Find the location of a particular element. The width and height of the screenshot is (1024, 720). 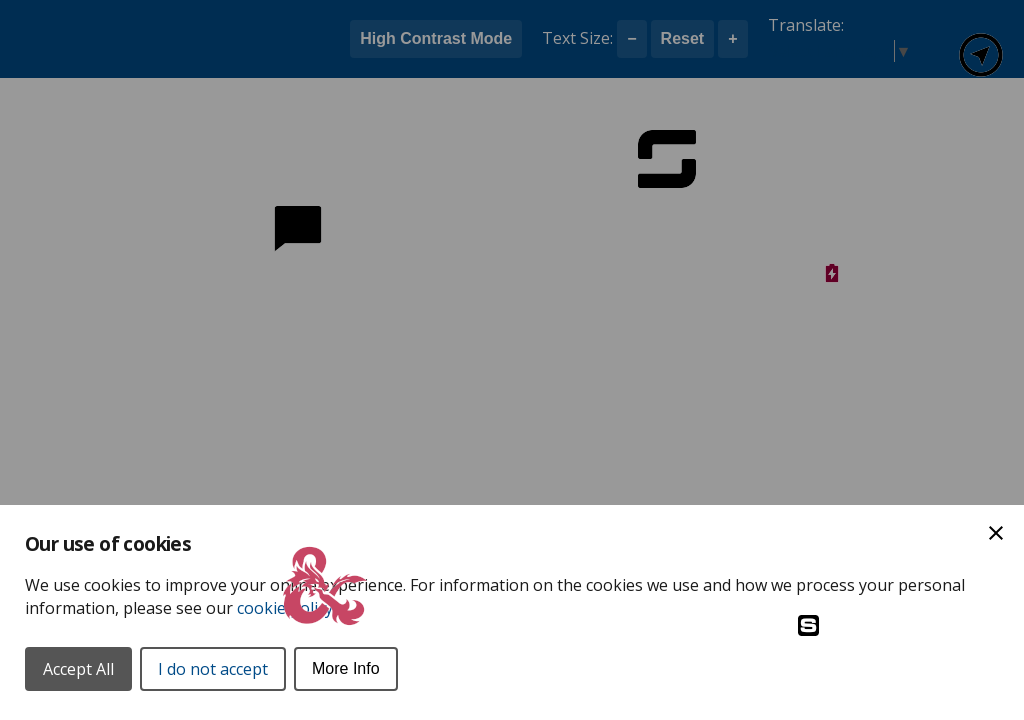

start.gg logo is located at coordinates (667, 159).